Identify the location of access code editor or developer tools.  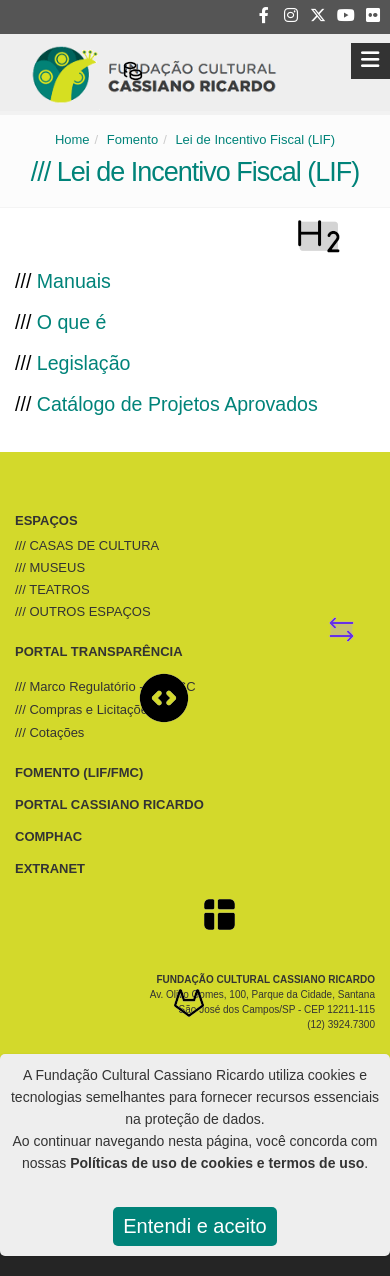
(164, 698).